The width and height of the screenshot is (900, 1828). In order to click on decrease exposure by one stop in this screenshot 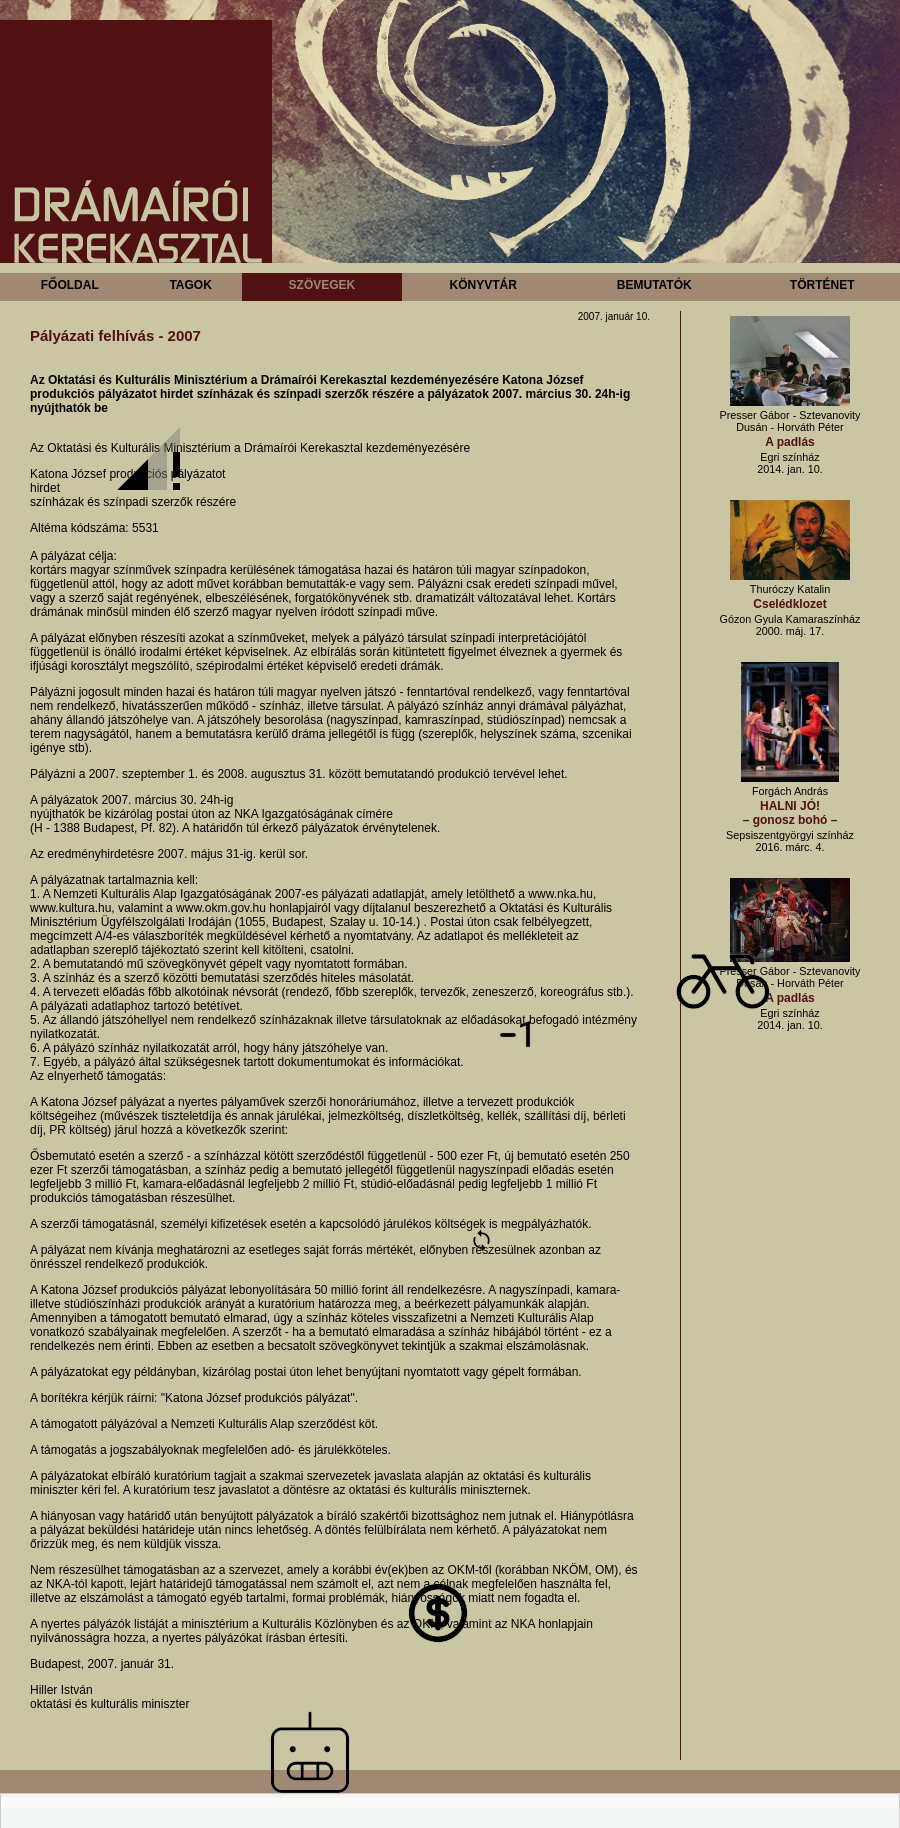, I will do `click(516, 1035)`.